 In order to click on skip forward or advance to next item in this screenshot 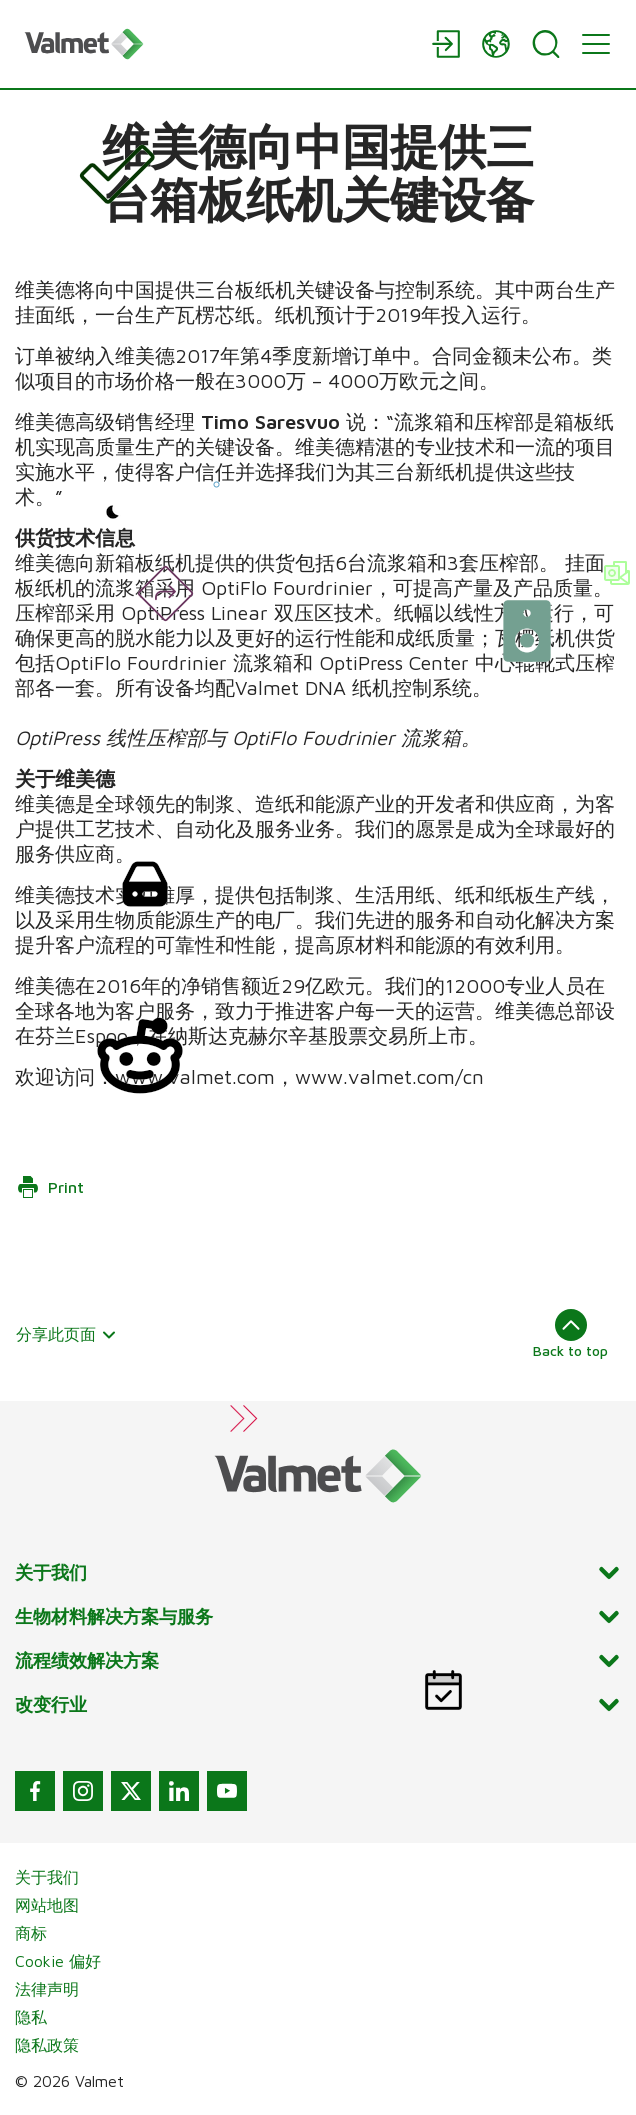, I will do `click(242, 1418)`.